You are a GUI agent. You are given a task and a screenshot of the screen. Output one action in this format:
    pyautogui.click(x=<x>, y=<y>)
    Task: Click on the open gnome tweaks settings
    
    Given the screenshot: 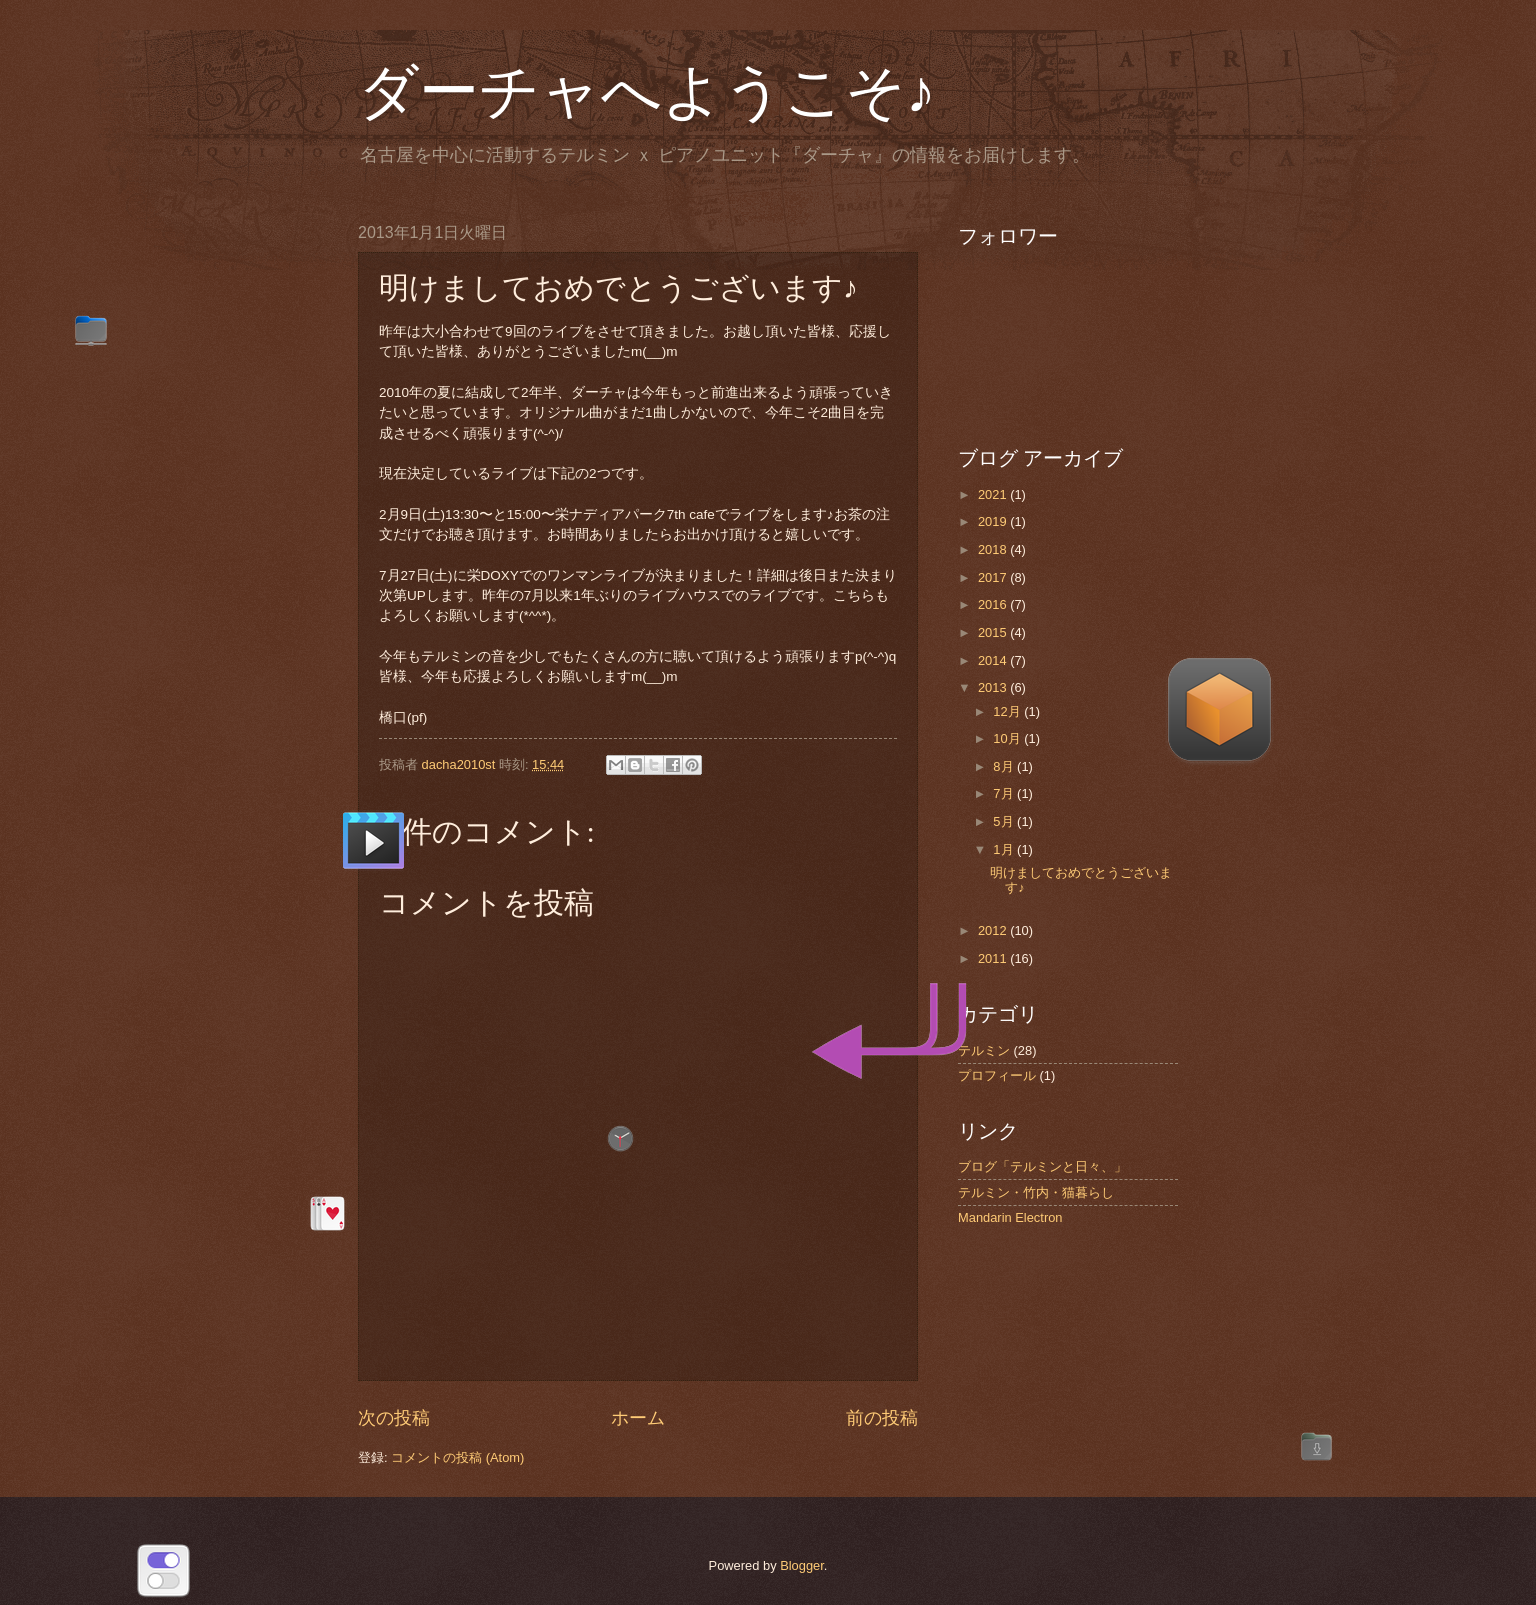 What is the action you would take?
    pyautogui.click(x=163, y=1570)
    